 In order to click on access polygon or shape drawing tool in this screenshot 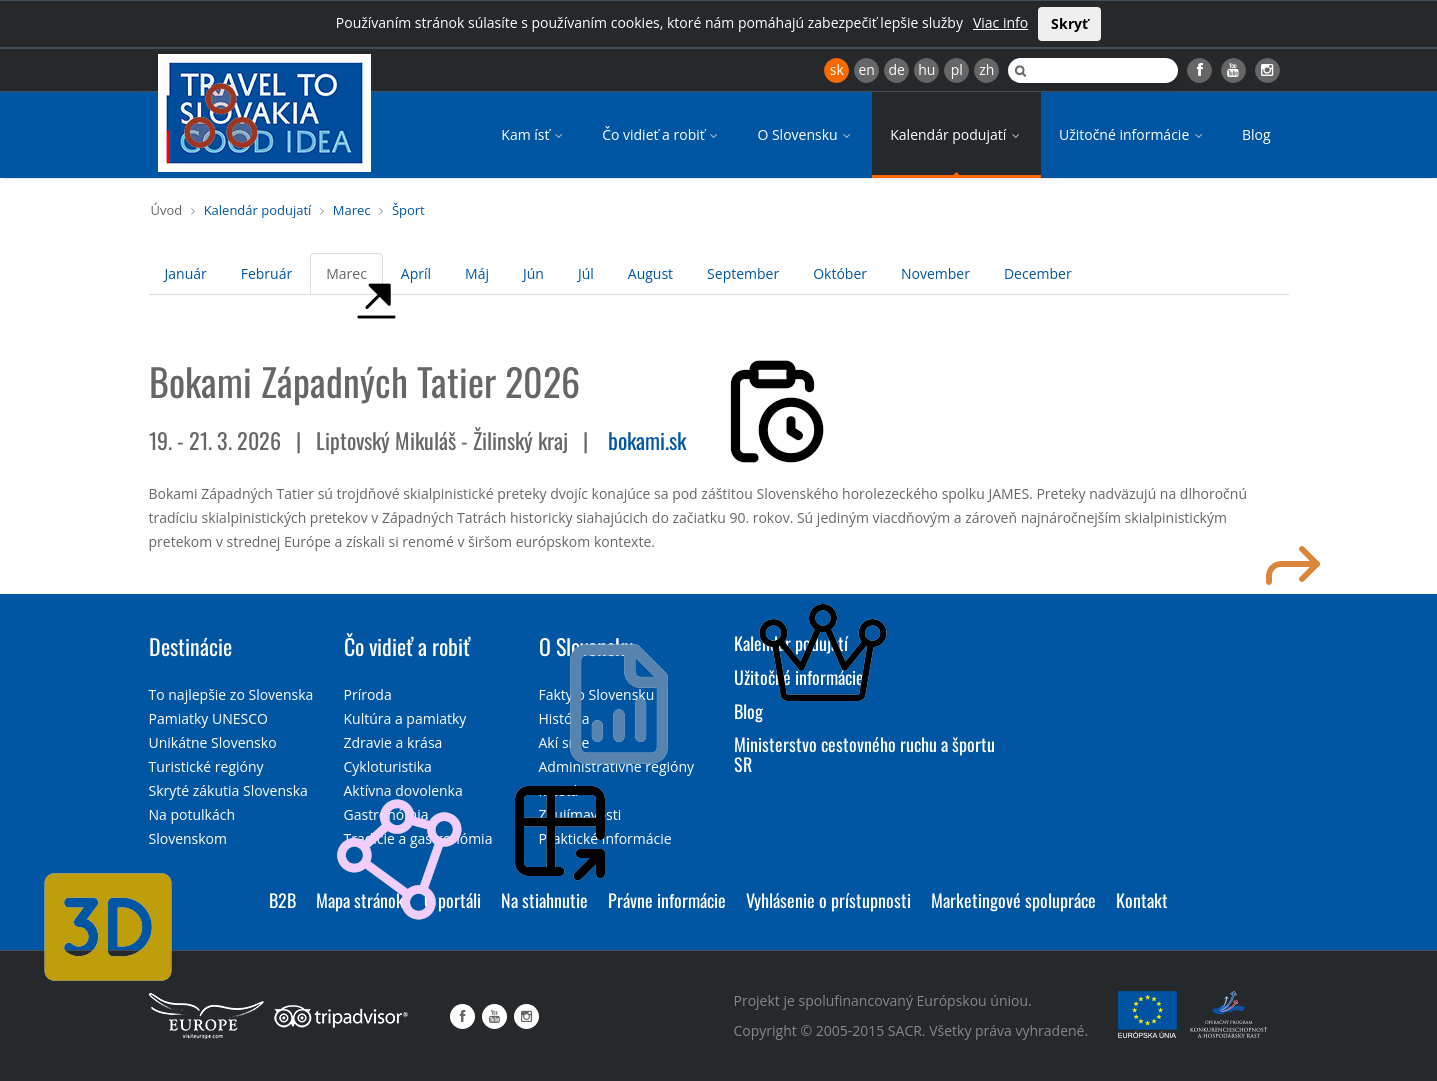, I will do `click(401, 859)`.